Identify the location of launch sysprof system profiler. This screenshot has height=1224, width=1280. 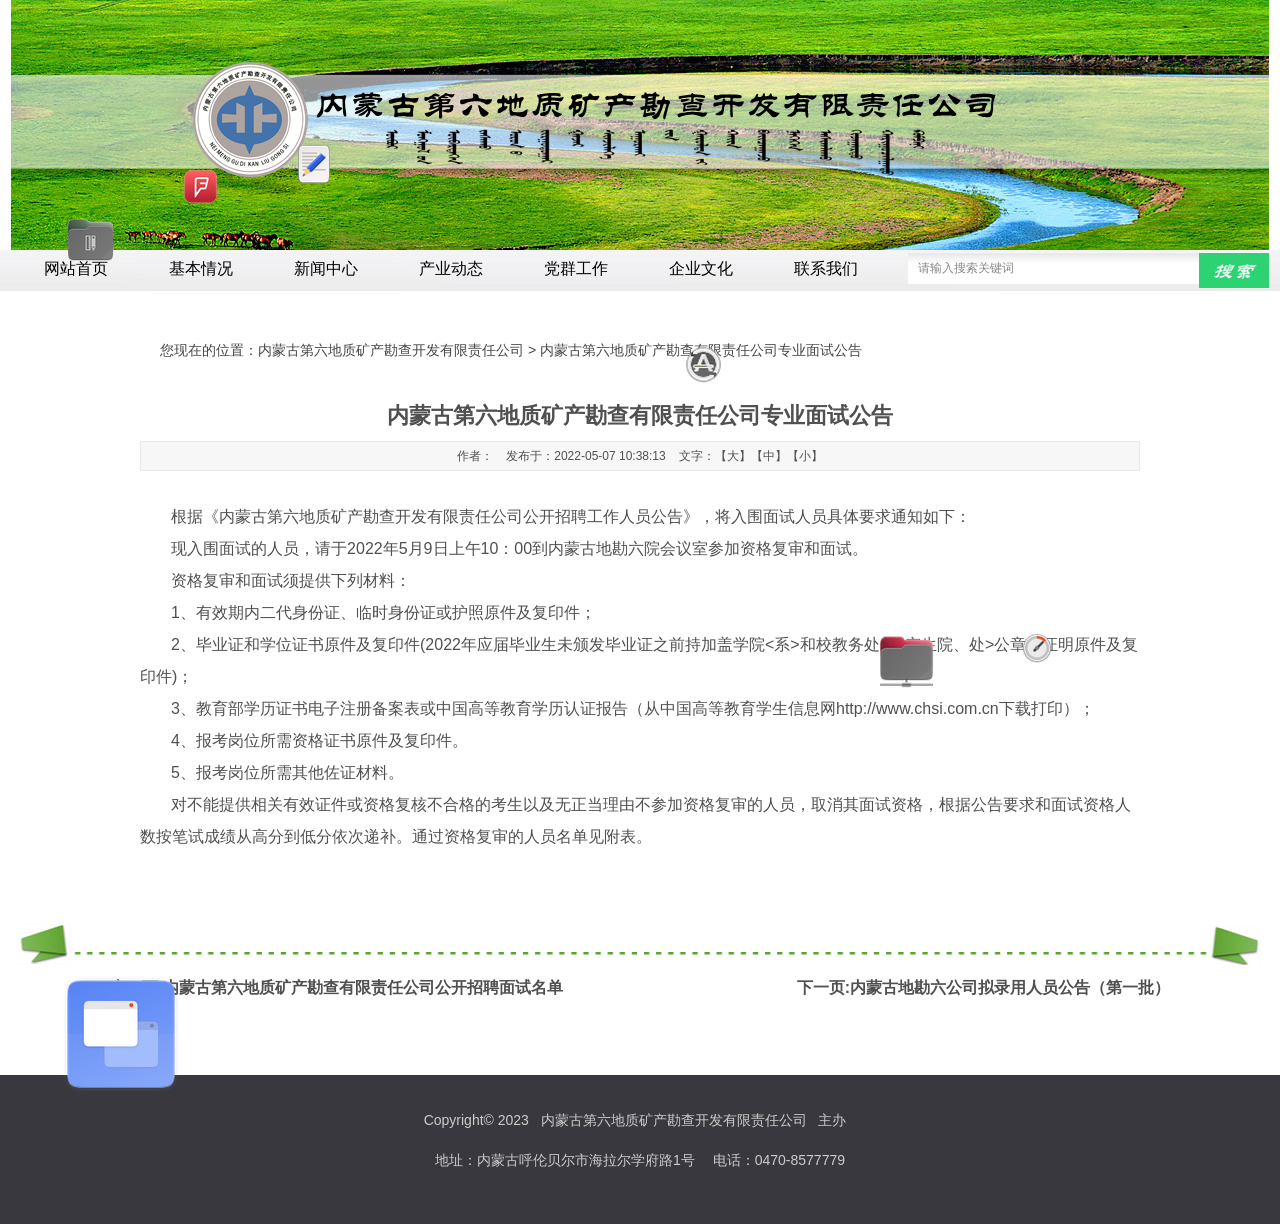
(1037, 648).